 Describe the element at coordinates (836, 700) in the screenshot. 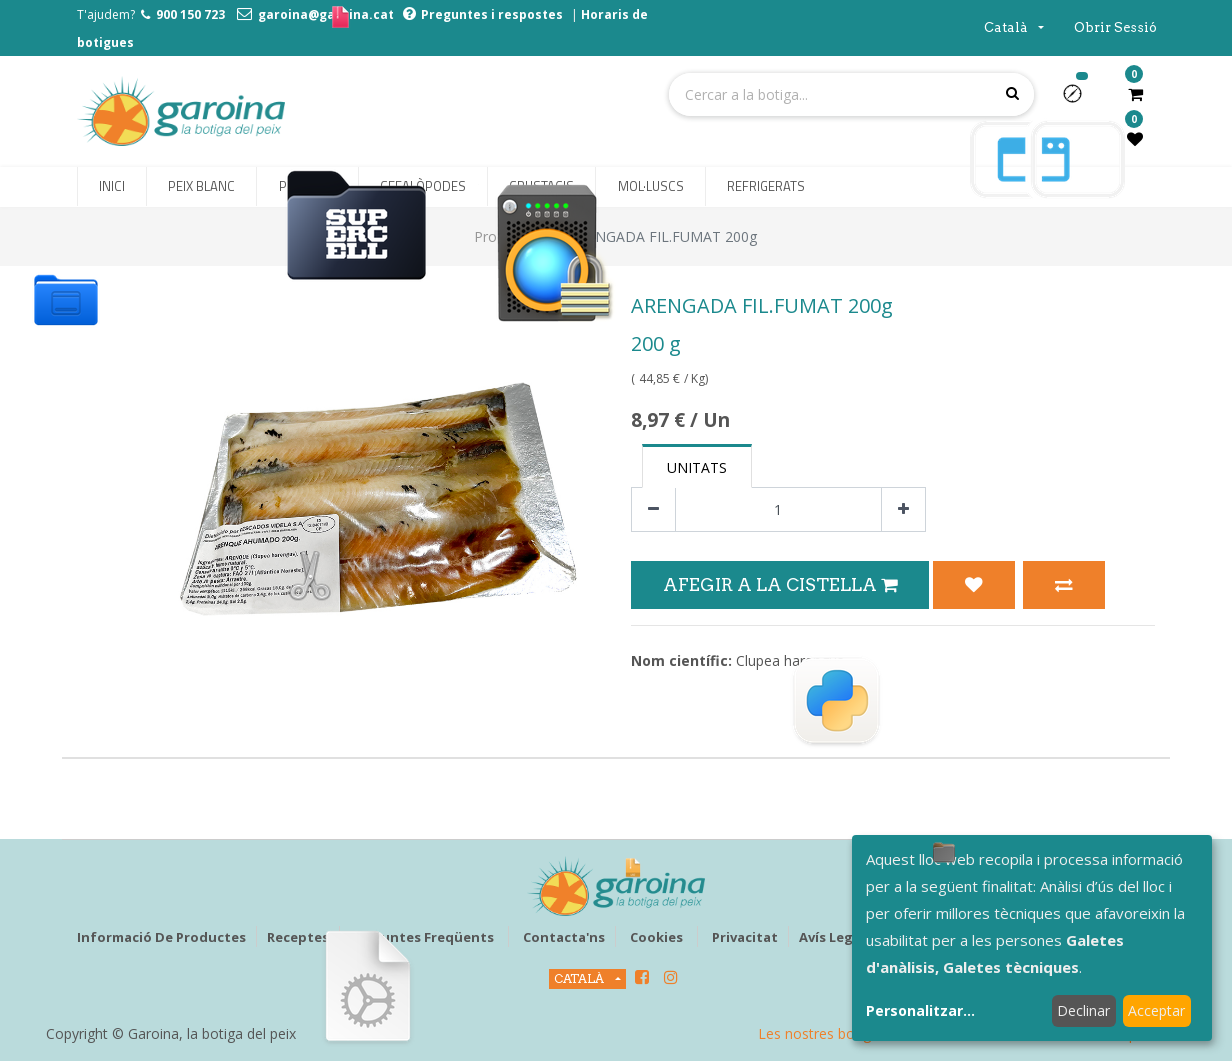

I see `open the Python programming environment` at that location.